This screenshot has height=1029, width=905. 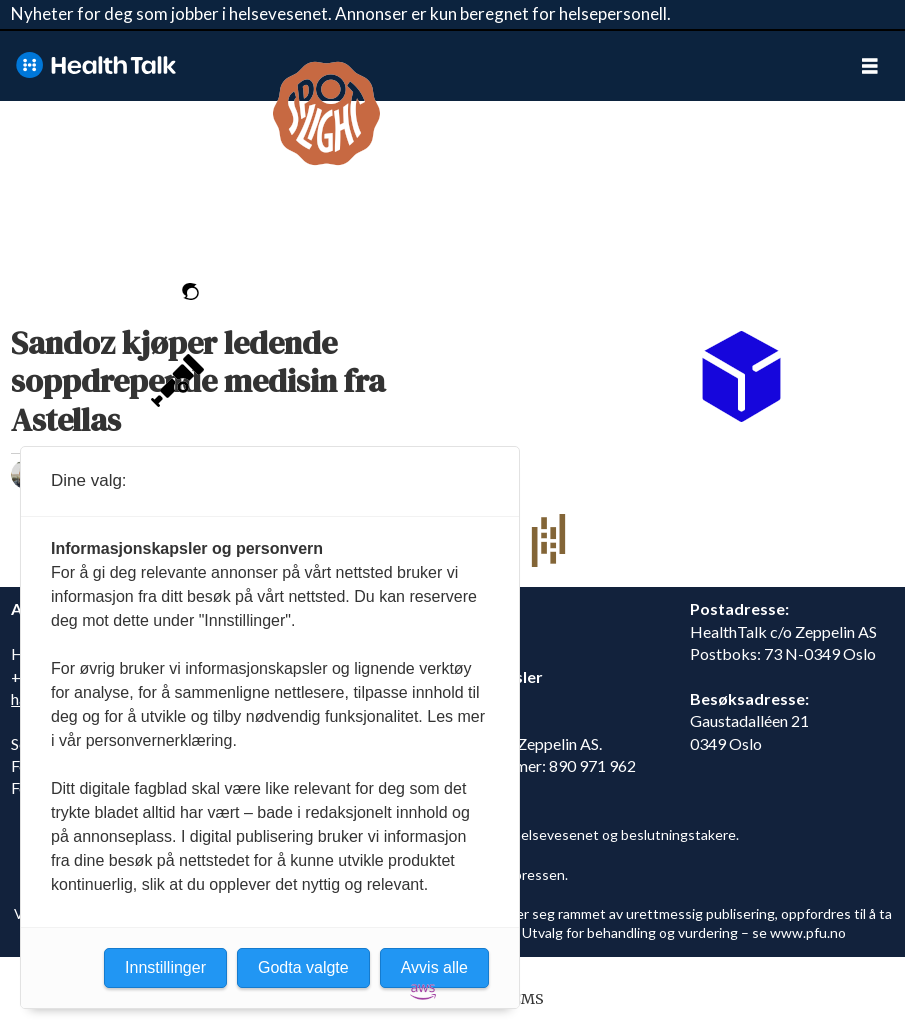 I want to click on amazon web services logo, so click(x=423, y=992).